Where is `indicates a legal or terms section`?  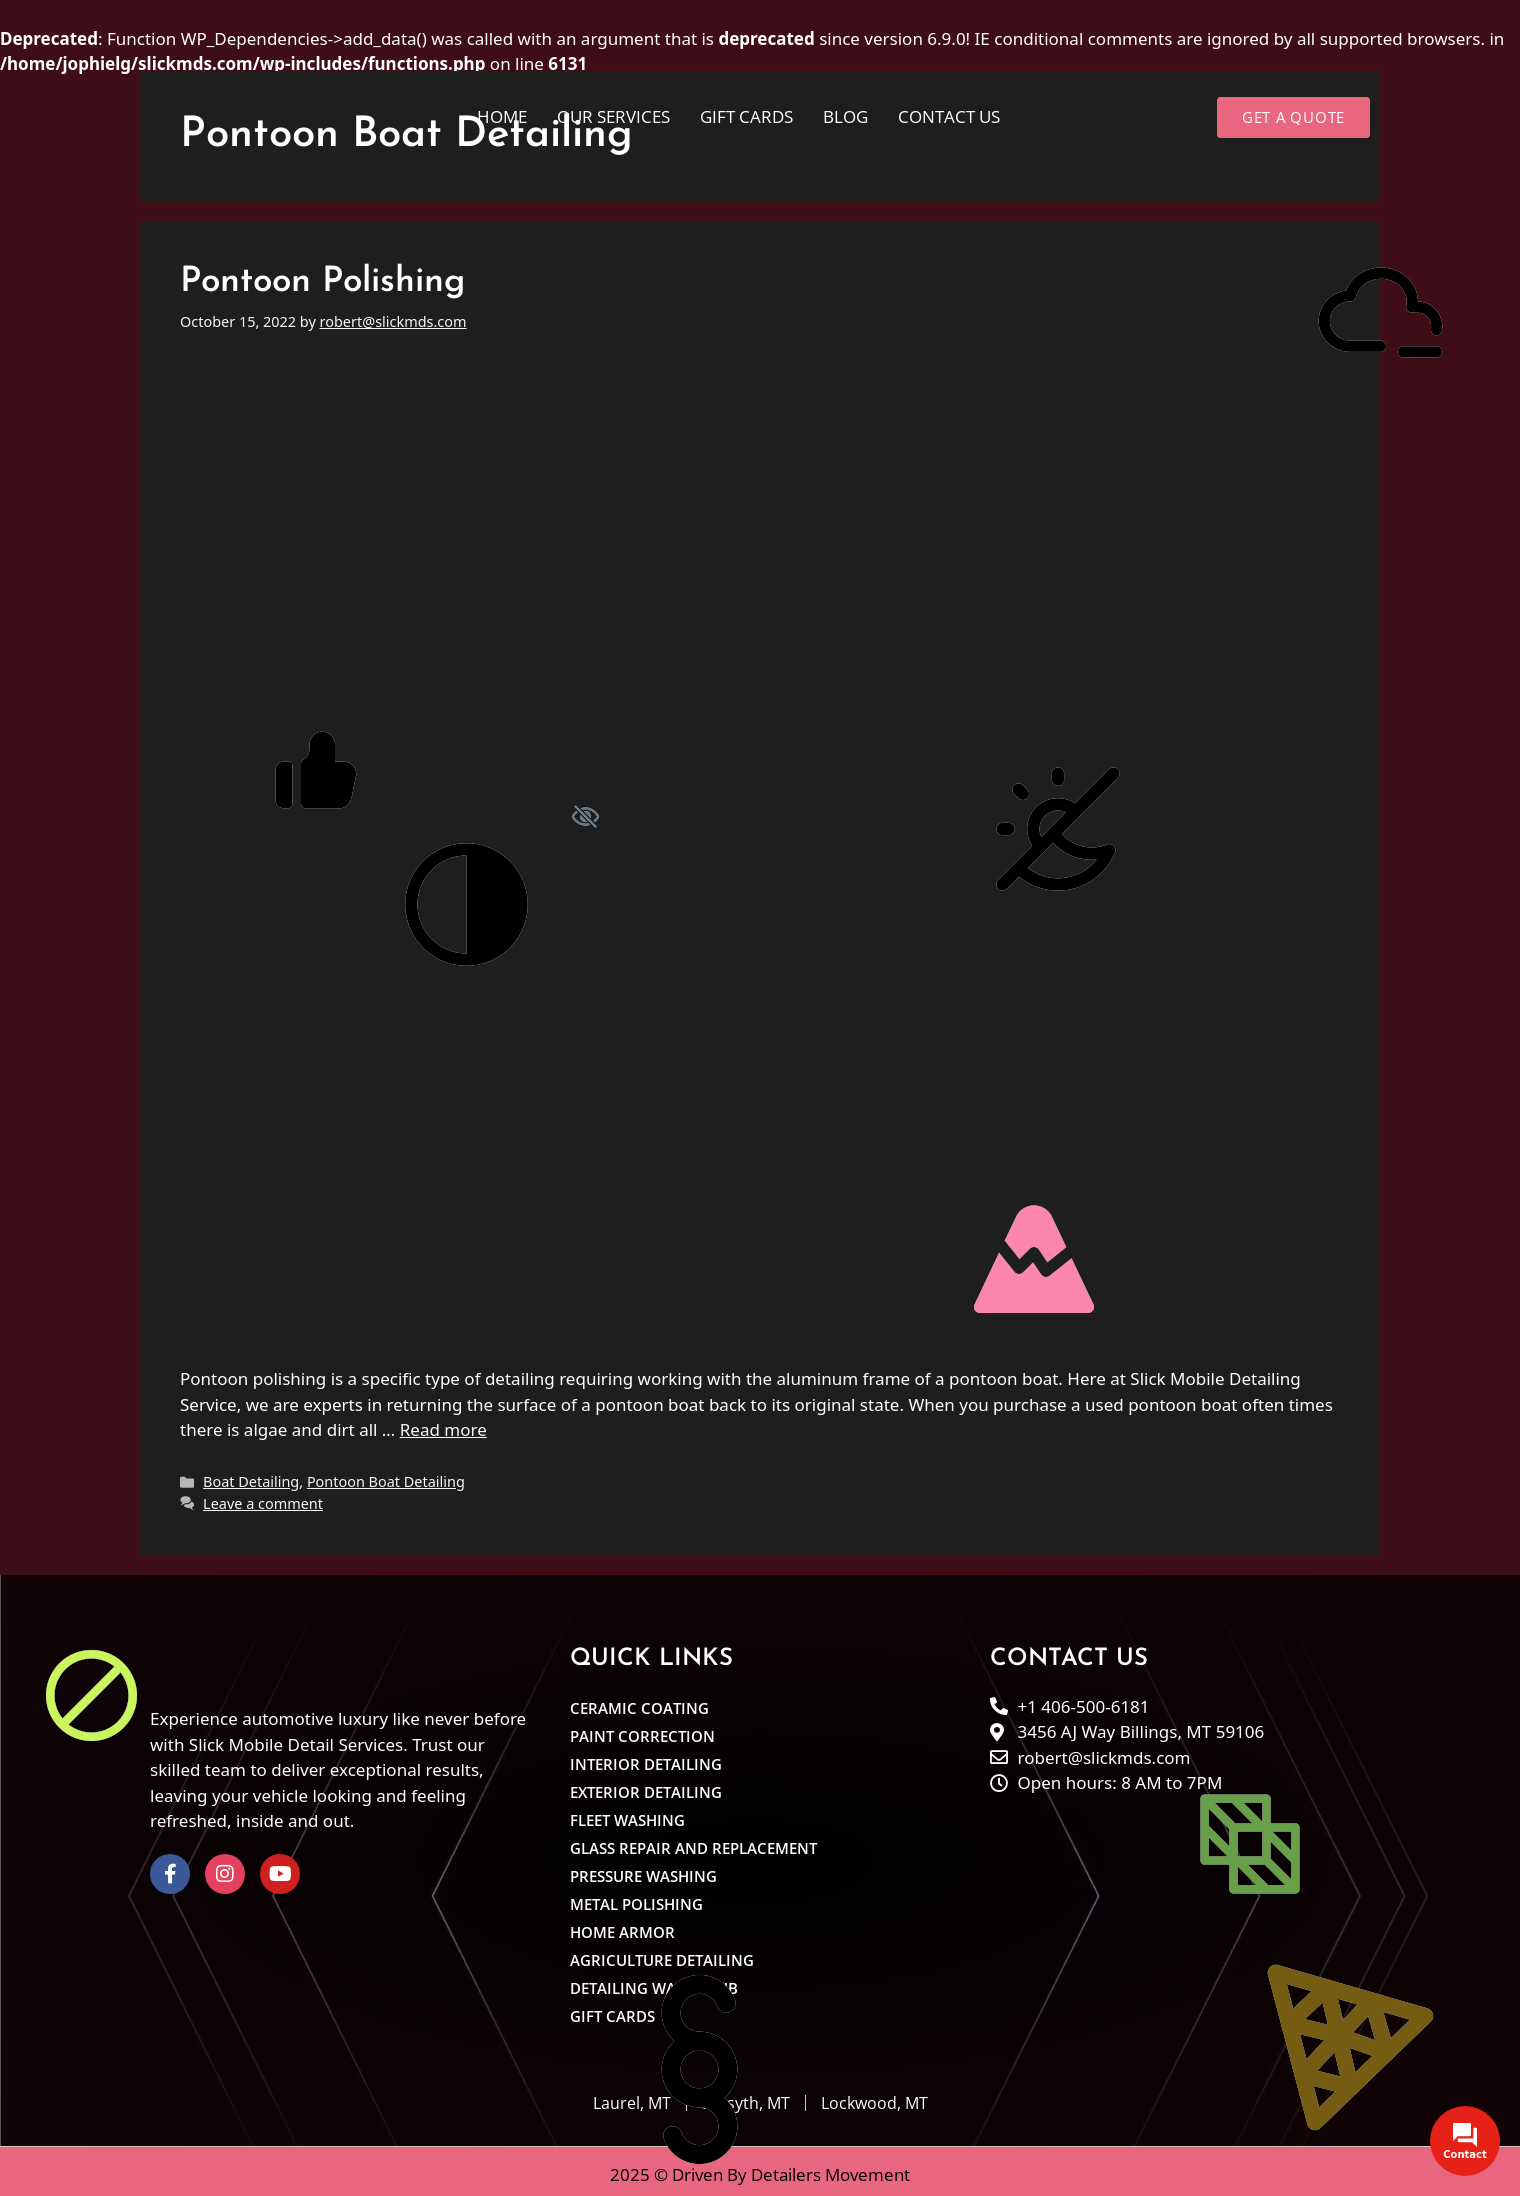
indicates a legal or terms section is located at coordinates (699, 2069).